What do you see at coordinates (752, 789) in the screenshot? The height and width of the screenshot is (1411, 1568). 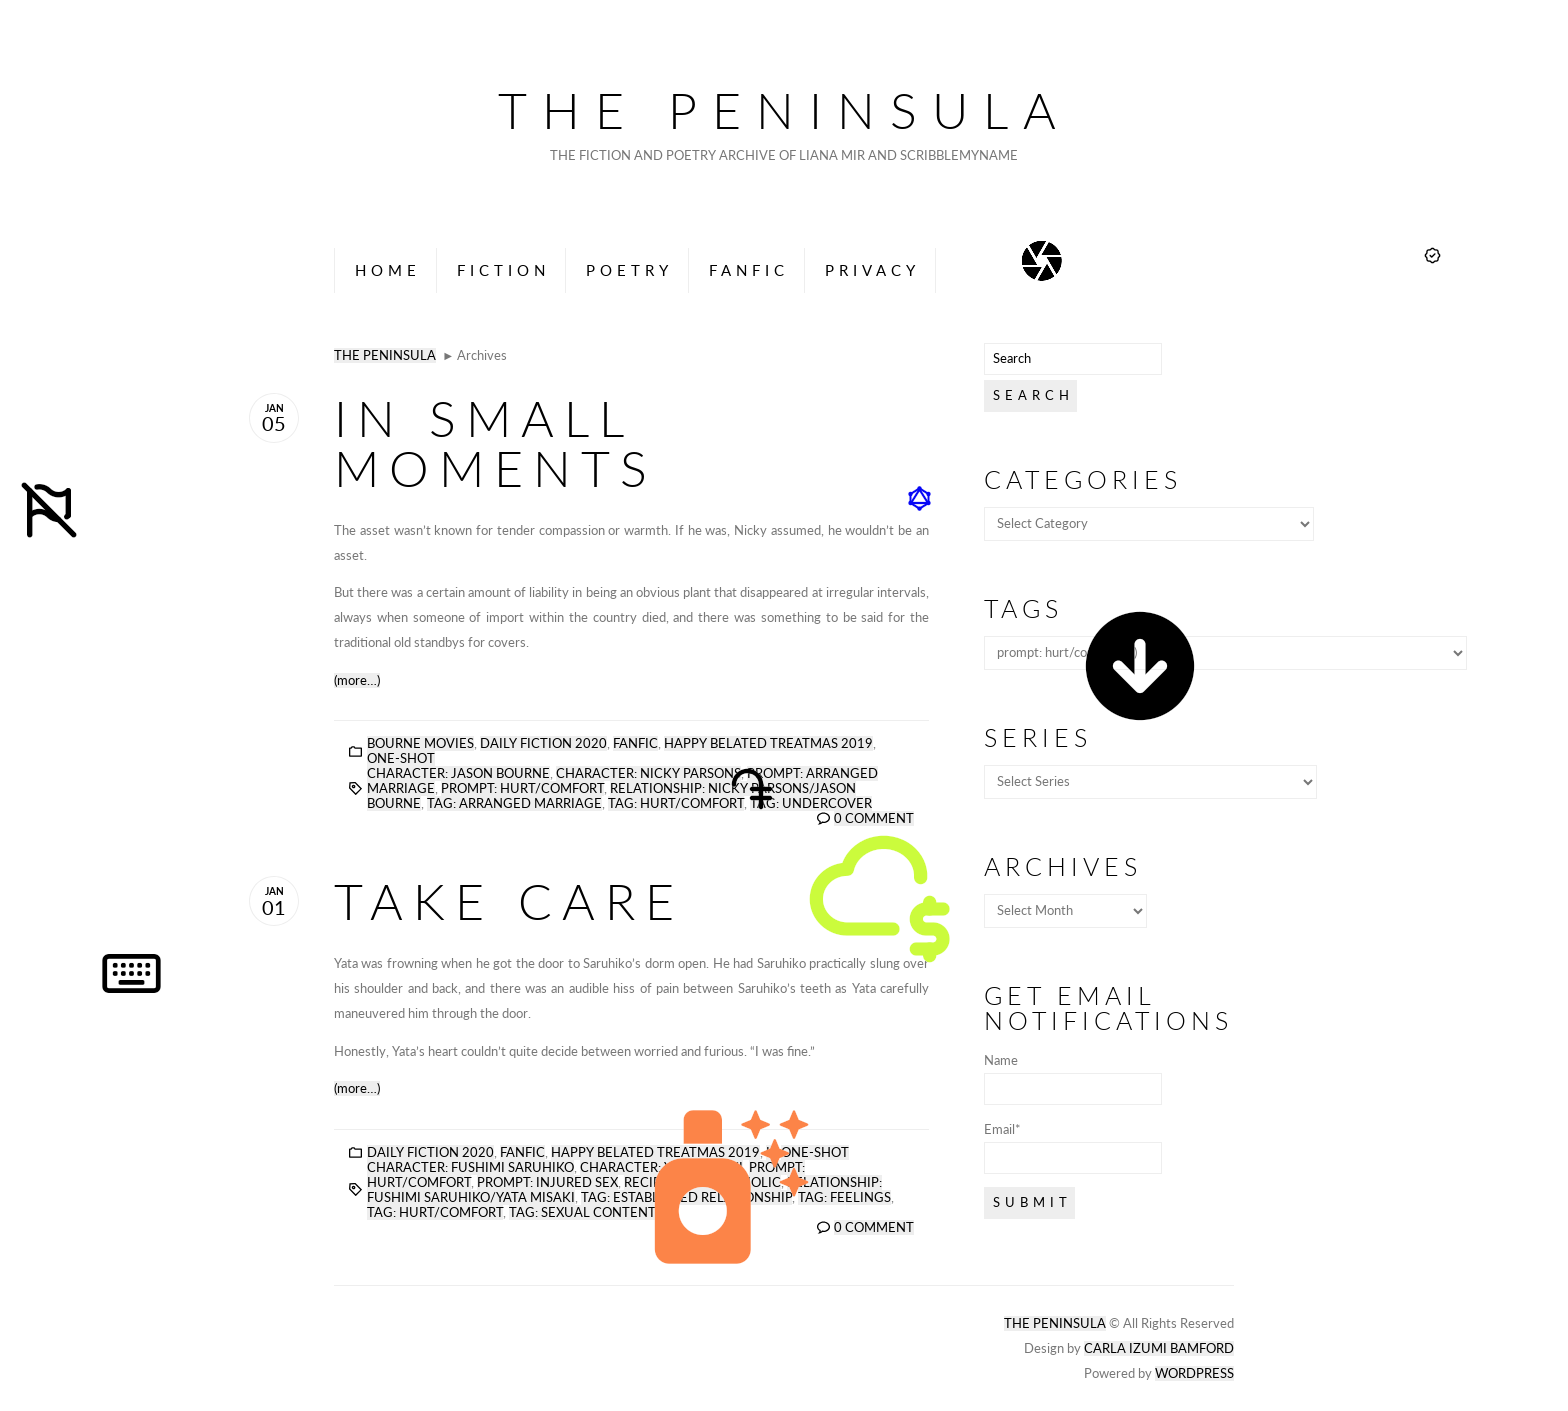 I see `represents Armenian dram currency` at bounding box center [752, 789].